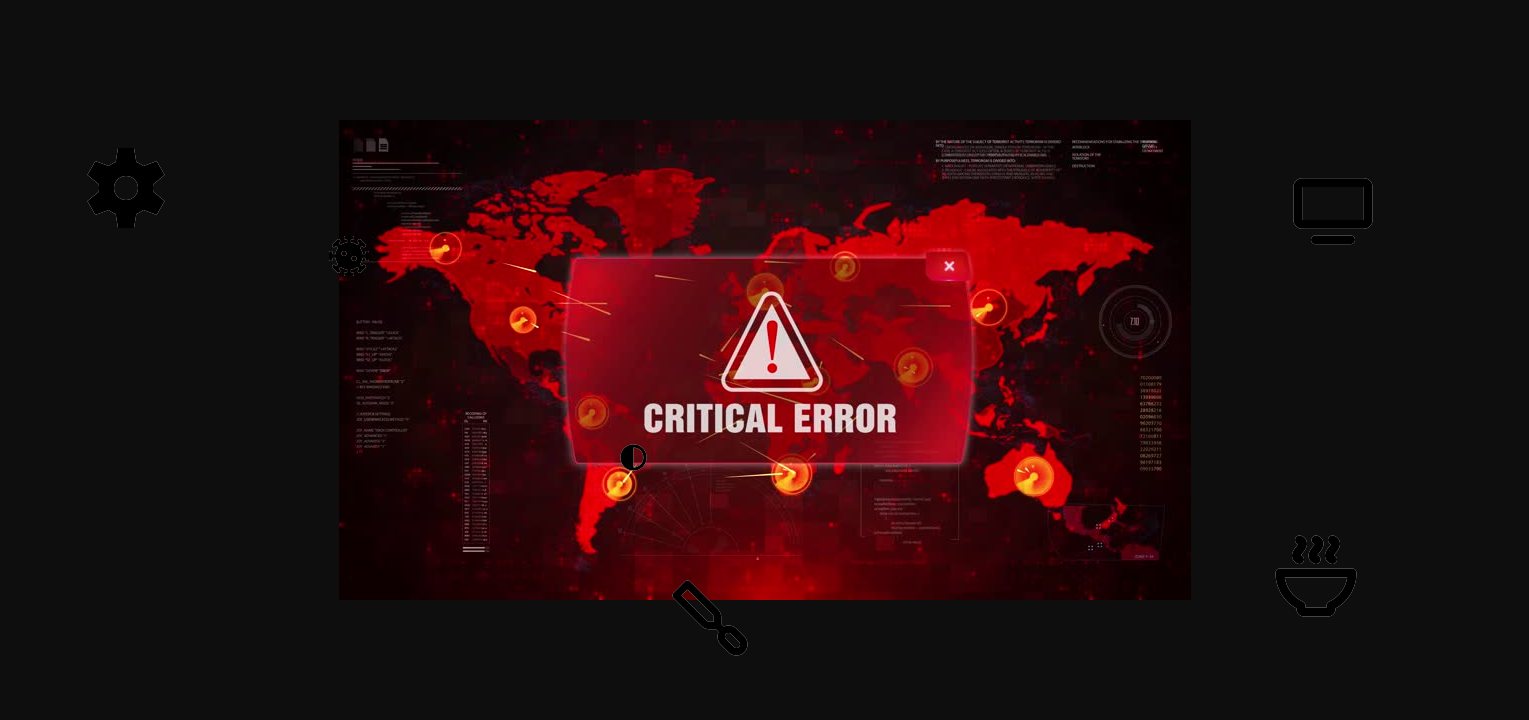  What do you see at coordinates (349, 256) in the screenshot?
I see `indicates covid-19 related information or resources` at bounding box center [349, 256].